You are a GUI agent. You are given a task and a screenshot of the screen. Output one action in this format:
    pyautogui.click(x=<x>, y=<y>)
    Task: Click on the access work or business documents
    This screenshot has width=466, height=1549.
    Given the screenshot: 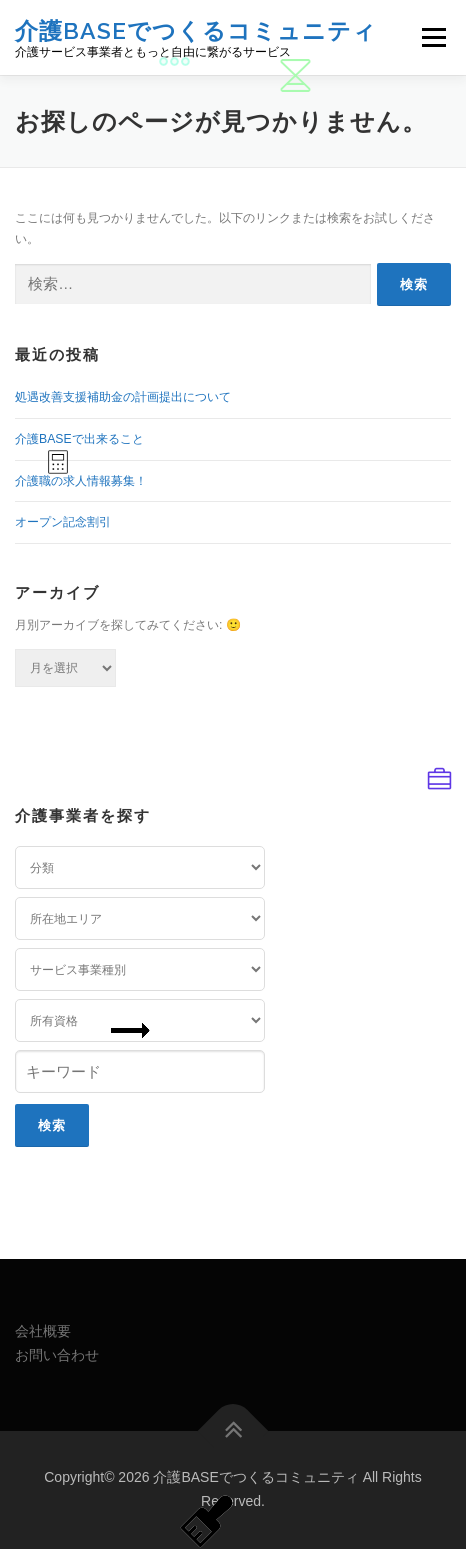 What is the action you would take?
    pyautogui.click(x=439, y=779)
    